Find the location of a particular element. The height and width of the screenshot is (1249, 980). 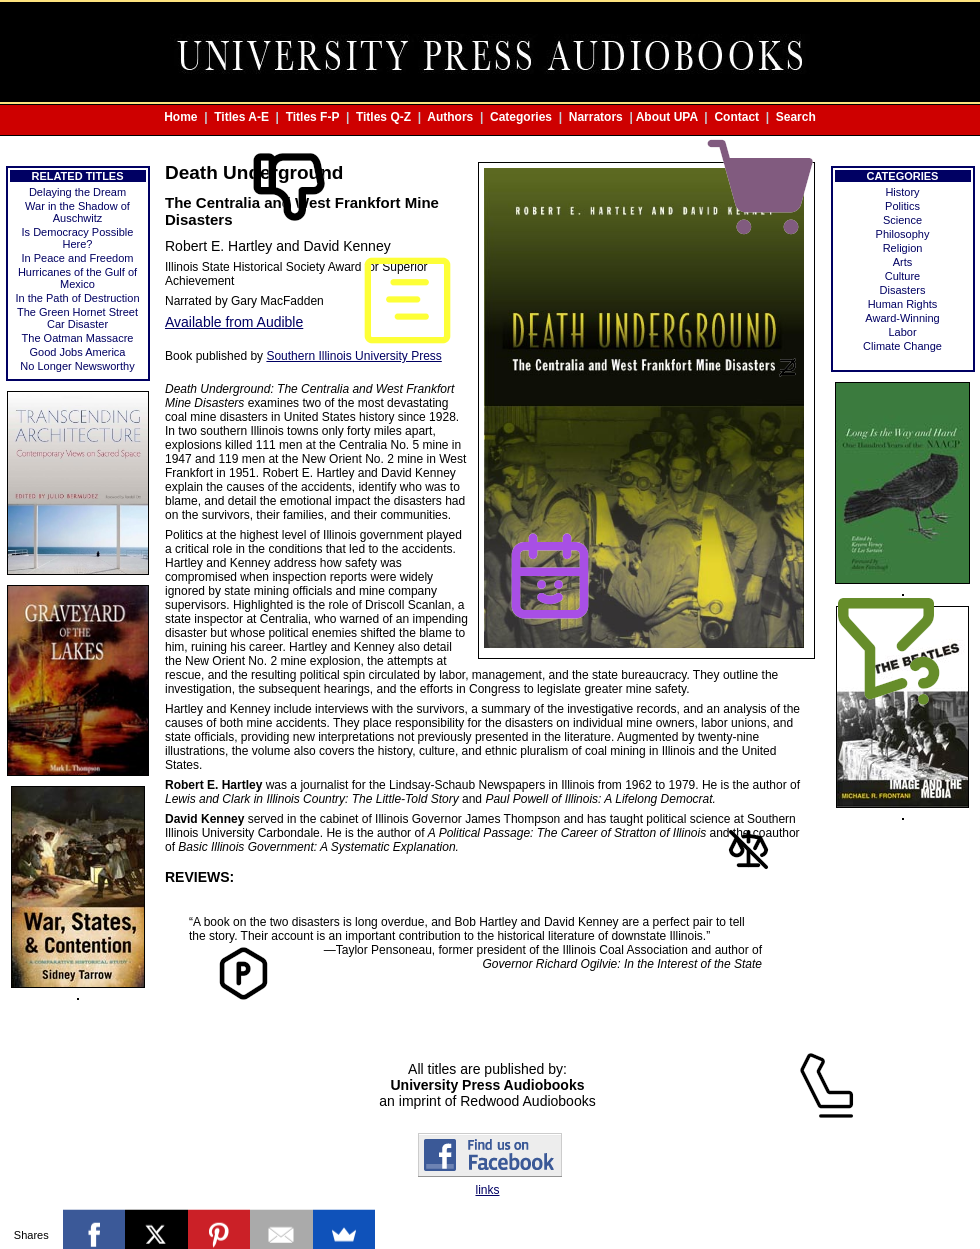

get help with filter options is located at coordinates (886, 646).